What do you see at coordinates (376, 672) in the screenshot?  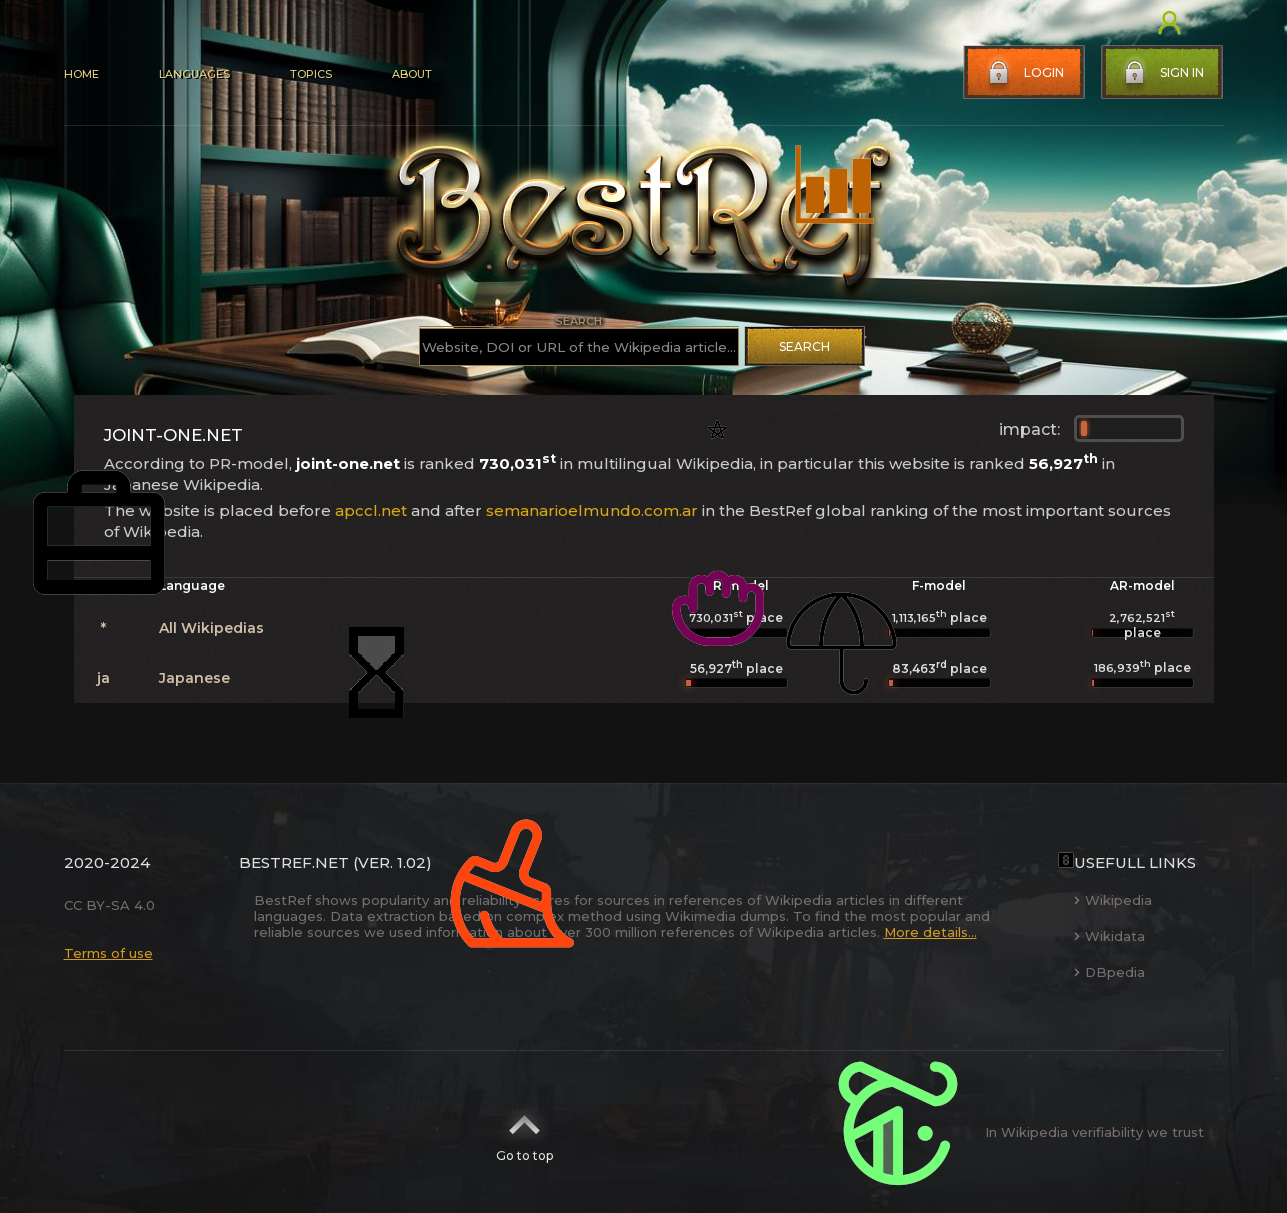 I see `indicates time remaining or process starting` at bounding box center [376, 672].